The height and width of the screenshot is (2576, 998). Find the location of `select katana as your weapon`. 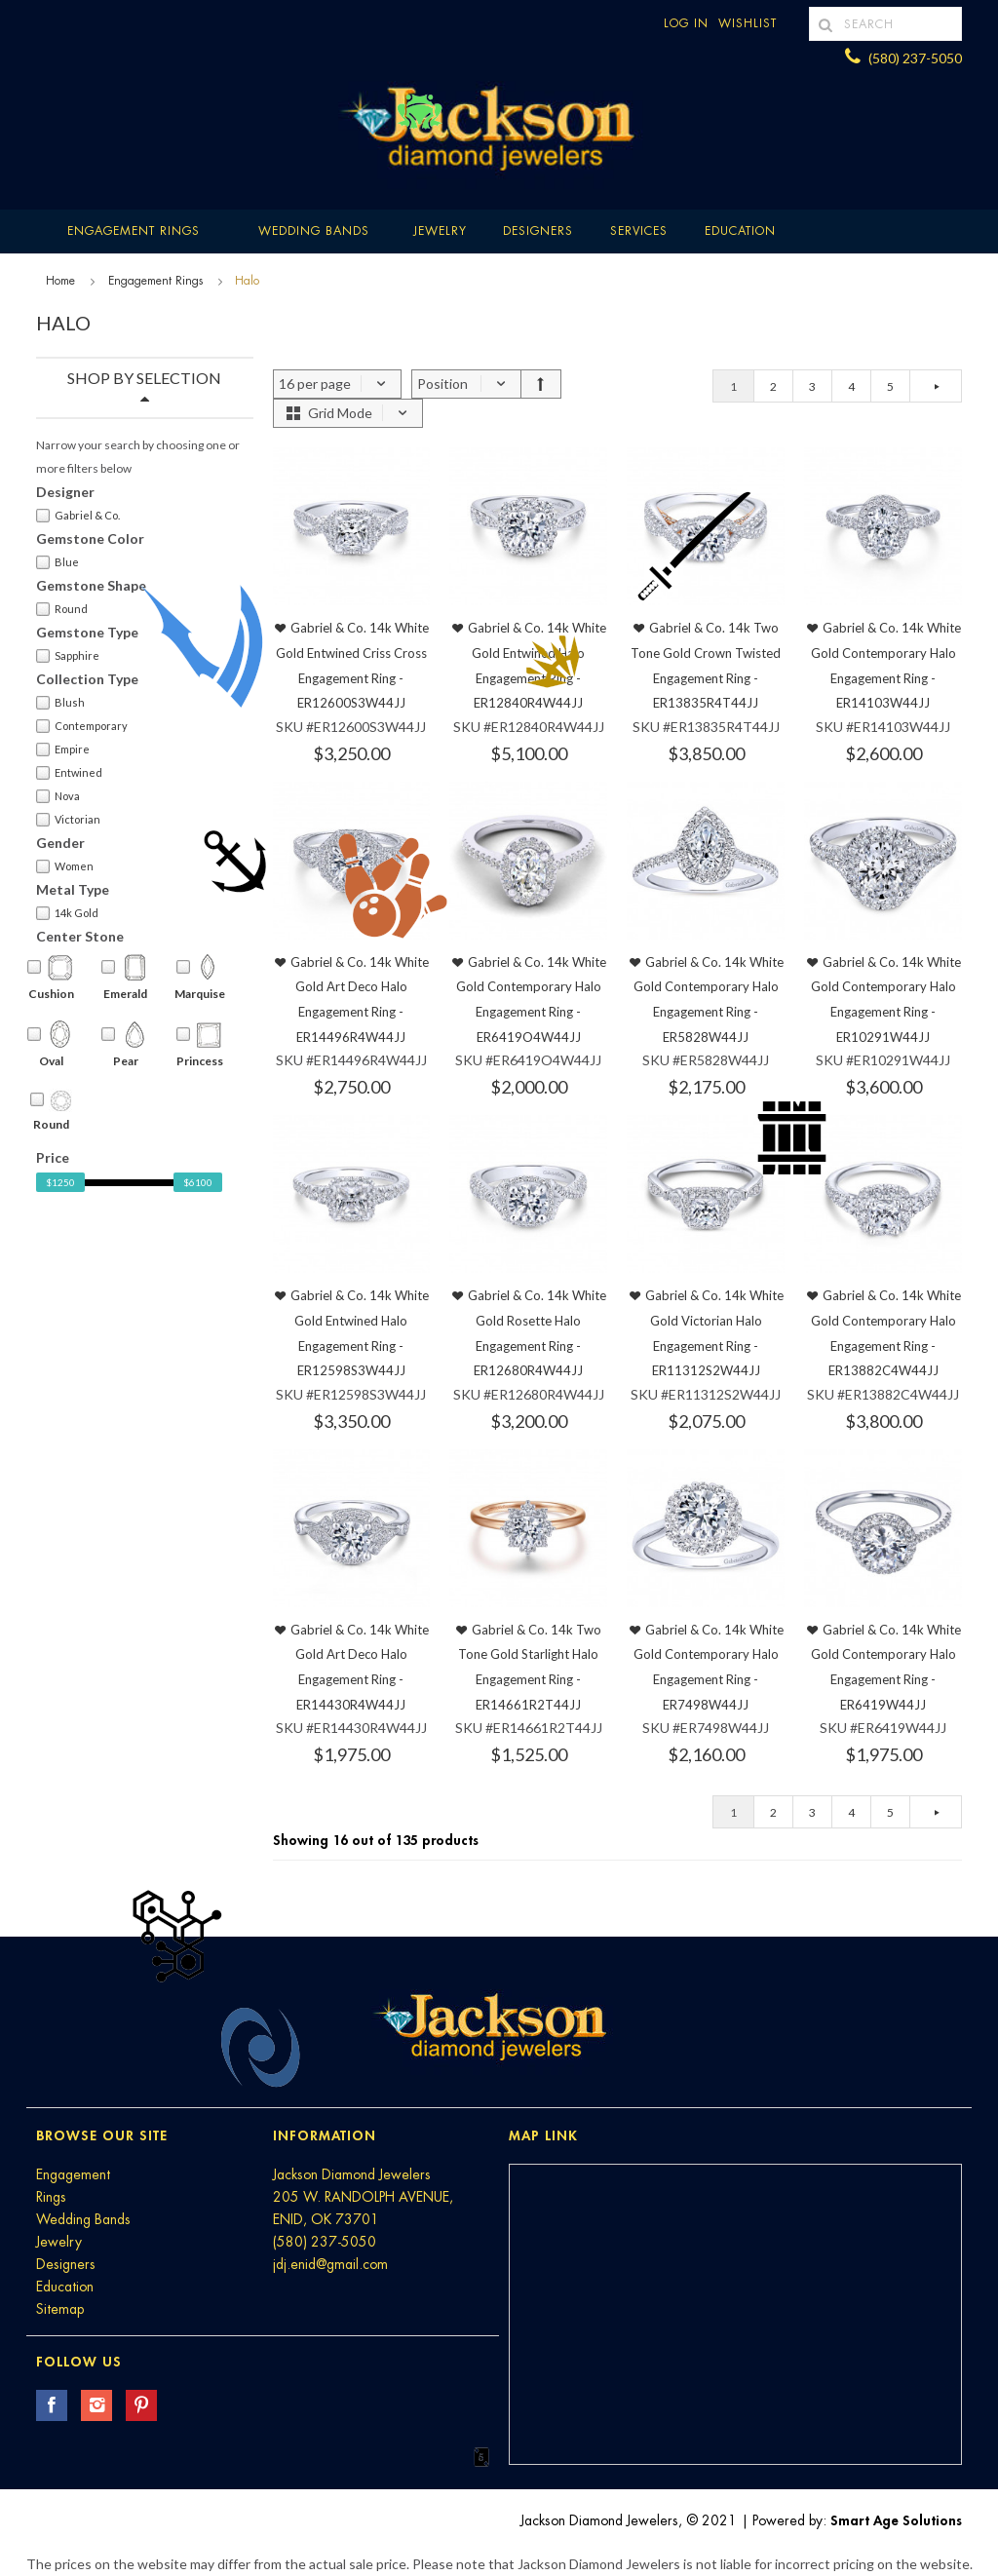

select katana as your weapon is located at coordinates (694, 546).